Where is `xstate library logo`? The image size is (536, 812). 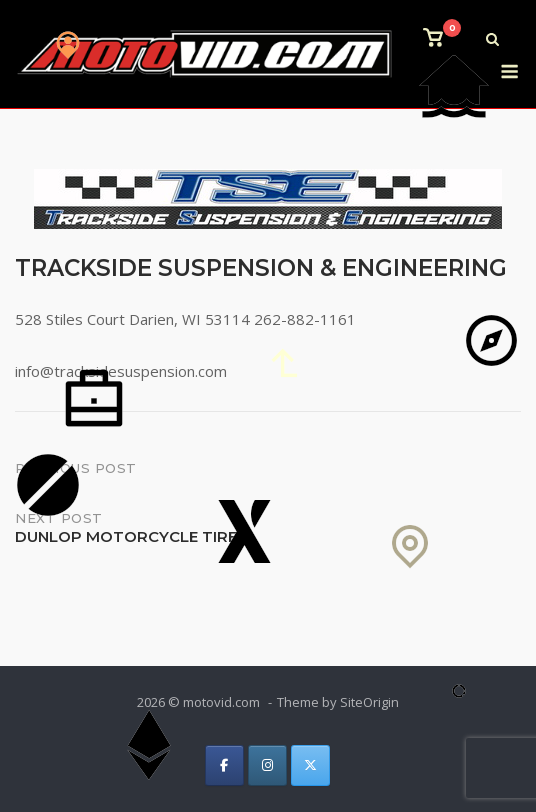
xstate library logo is located at coordinates (244, 531).